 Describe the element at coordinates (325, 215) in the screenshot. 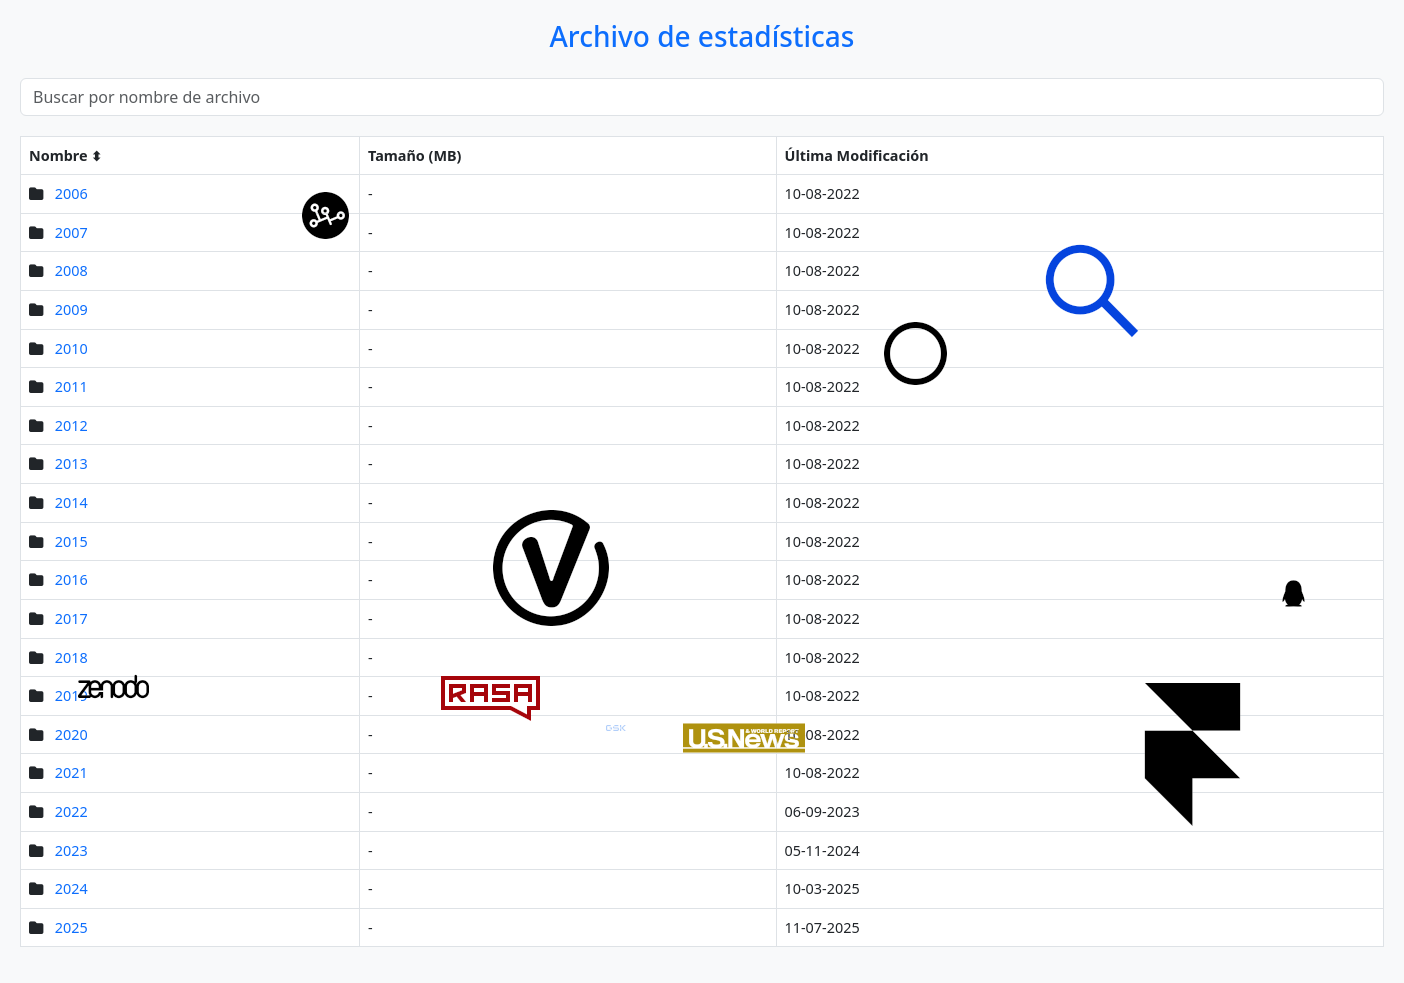

I see `open namuwiki website` at that location.